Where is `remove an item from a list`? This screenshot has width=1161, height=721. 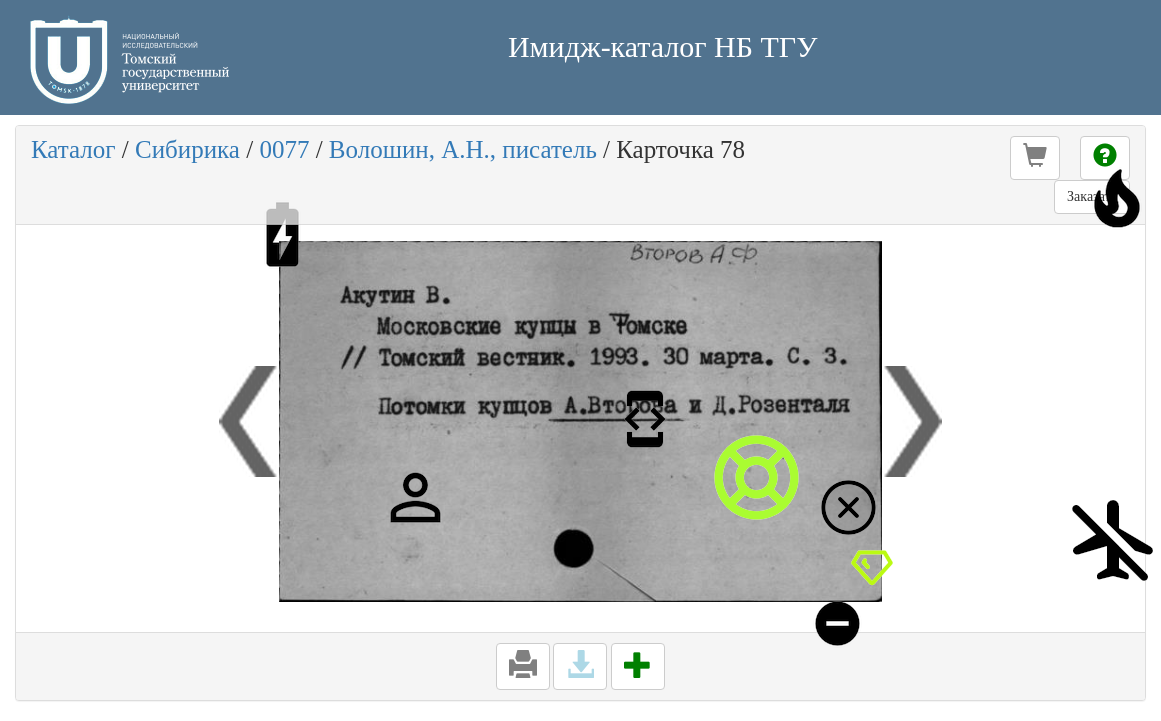
remove an item from a list is located at coordinates (837, 623).